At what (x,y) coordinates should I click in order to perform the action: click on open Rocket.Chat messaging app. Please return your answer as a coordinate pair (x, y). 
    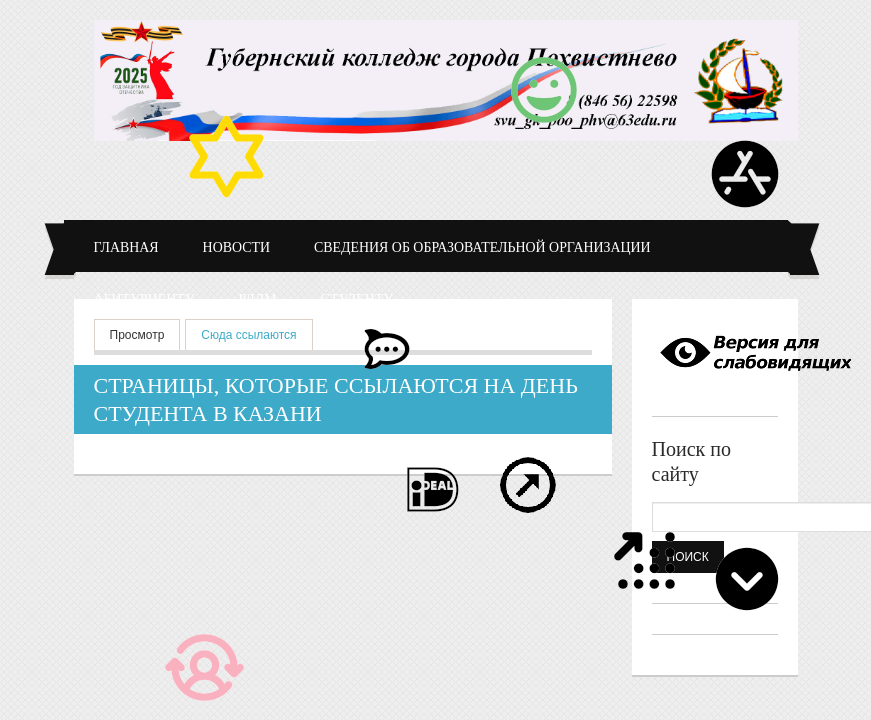
    Looking at the image, I should click on (387, 349).